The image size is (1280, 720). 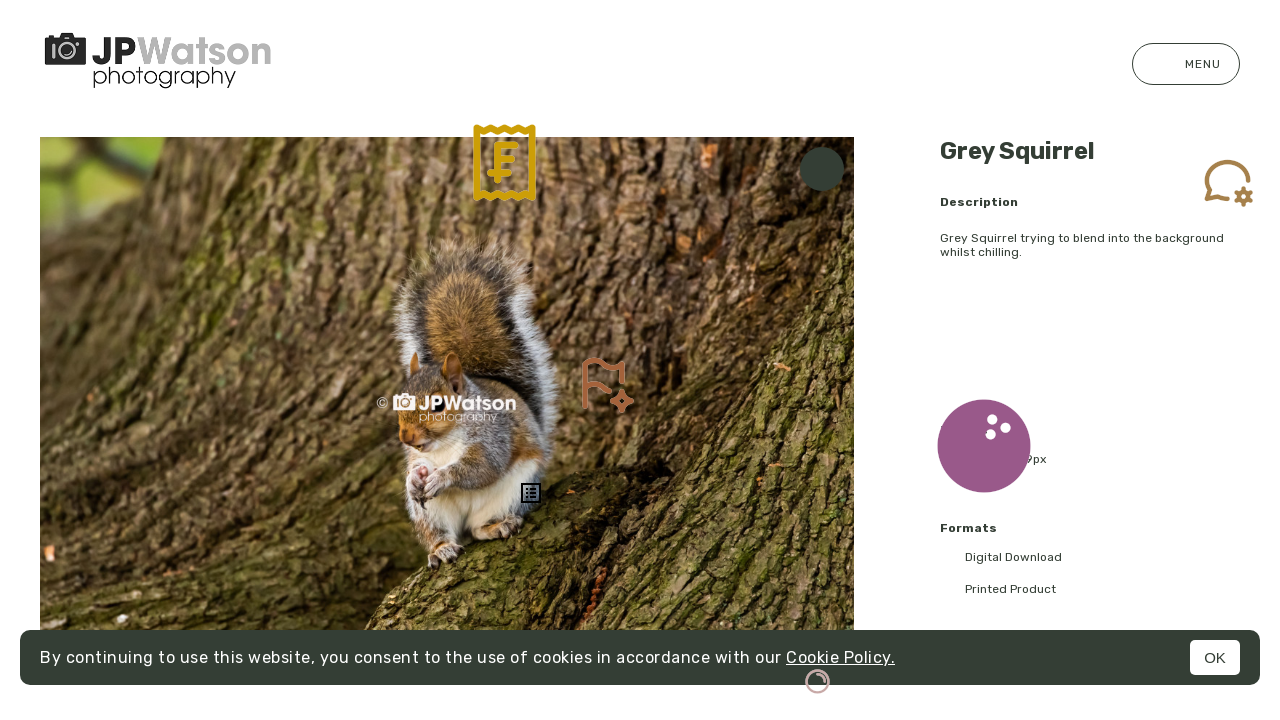 What do you see at coordinates (984, 446) in the screenshot?
I see `access bowling game or activity` at bounding box center [984, 446].